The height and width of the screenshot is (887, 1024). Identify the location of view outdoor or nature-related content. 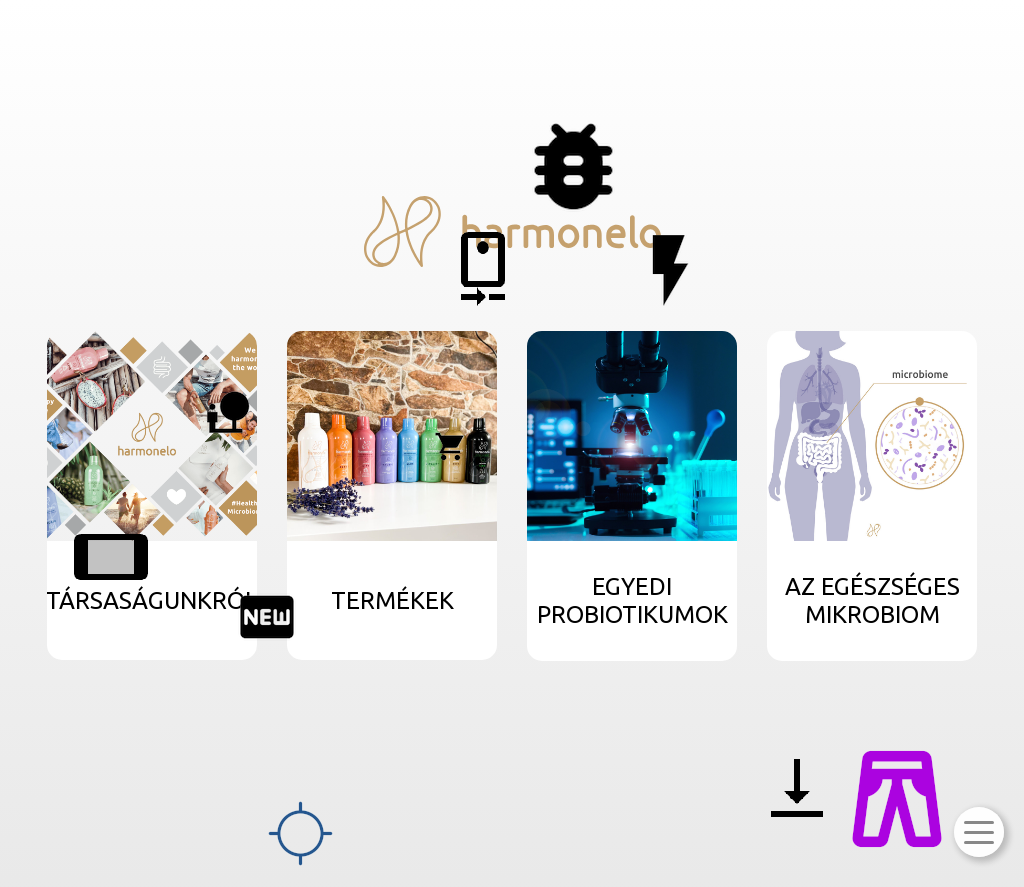
(228, 412).